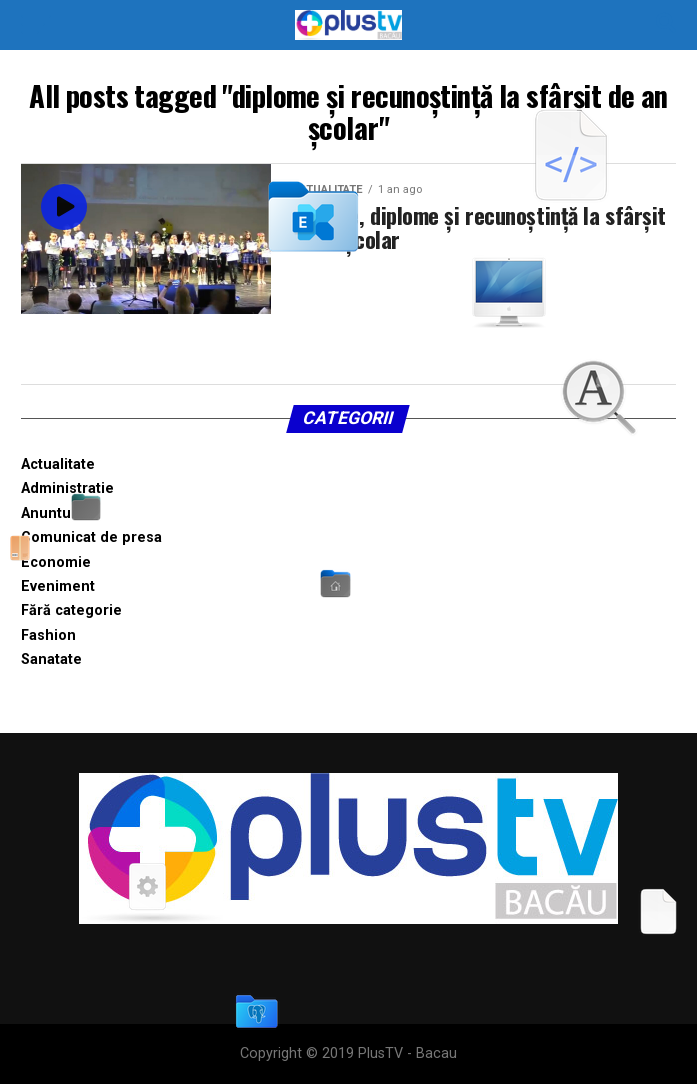 The width and height of the screenshot is (697, 1084). Describe the element at coordinates (147, 886) in the screenshot. I see `a desktop application shortcut file` at that location.